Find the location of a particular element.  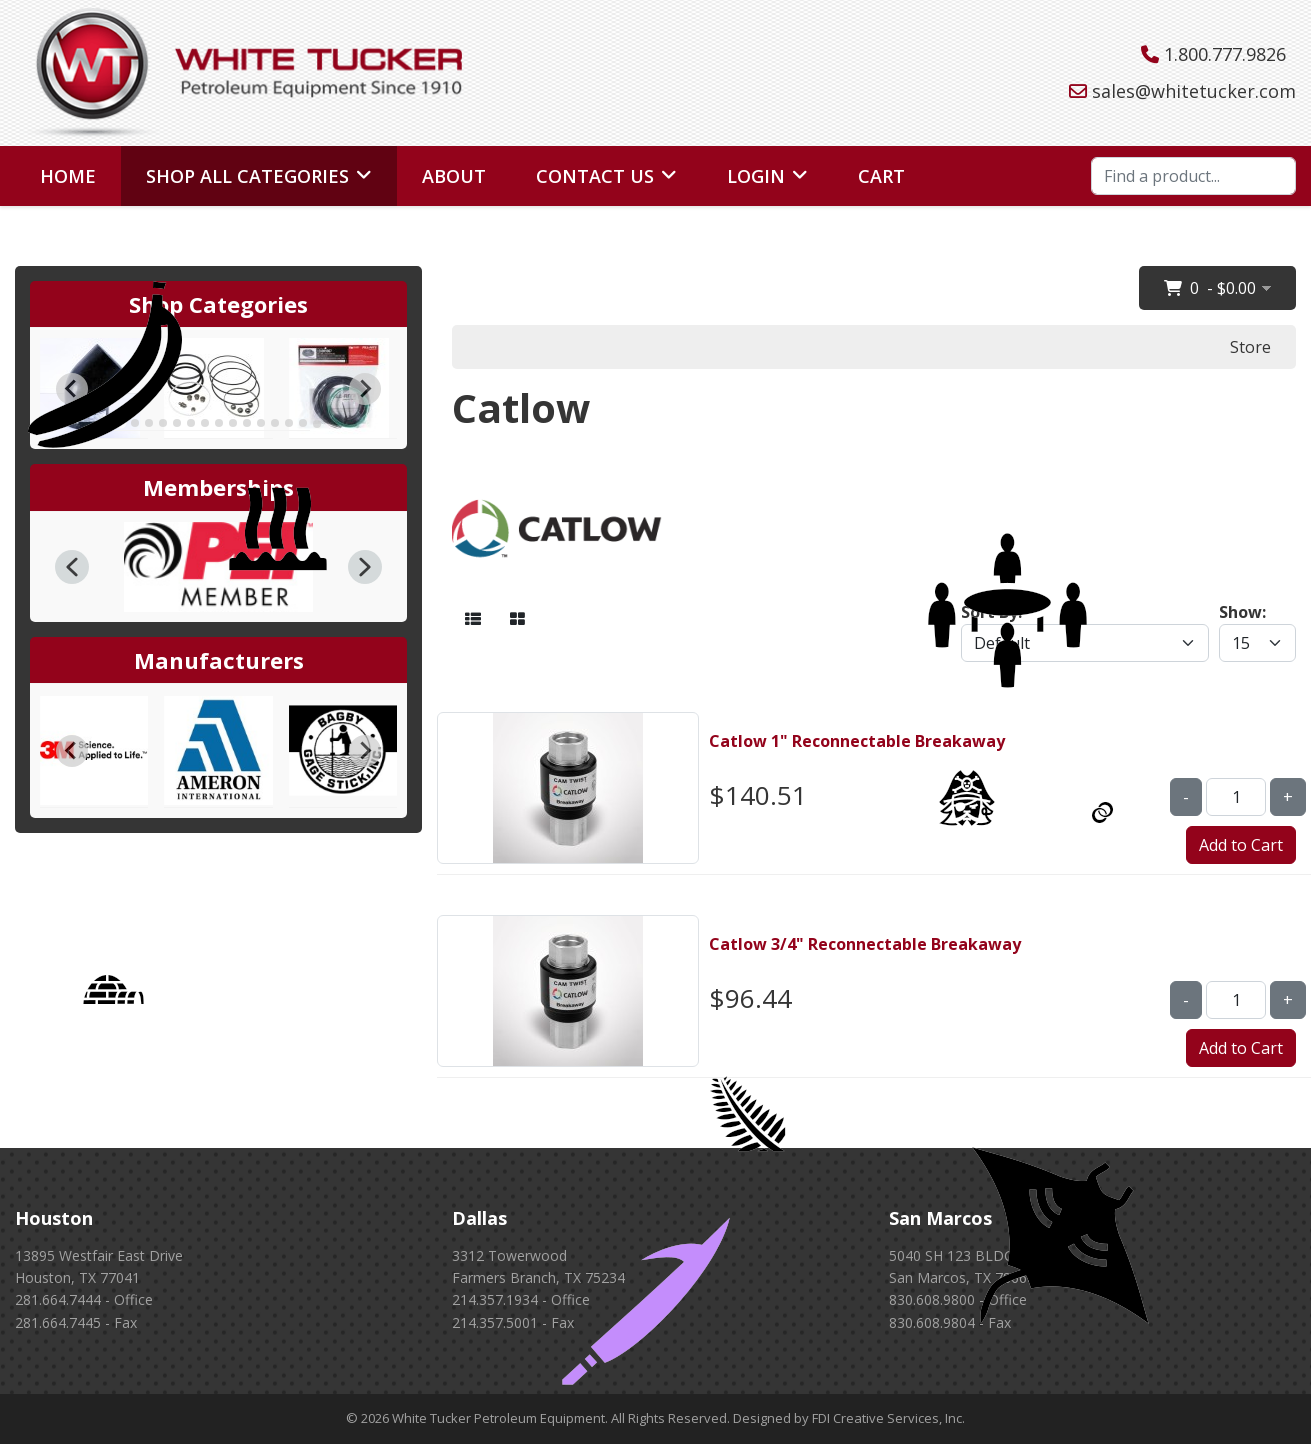

join or schedule a meeting is located at coordinates (1007, 610).